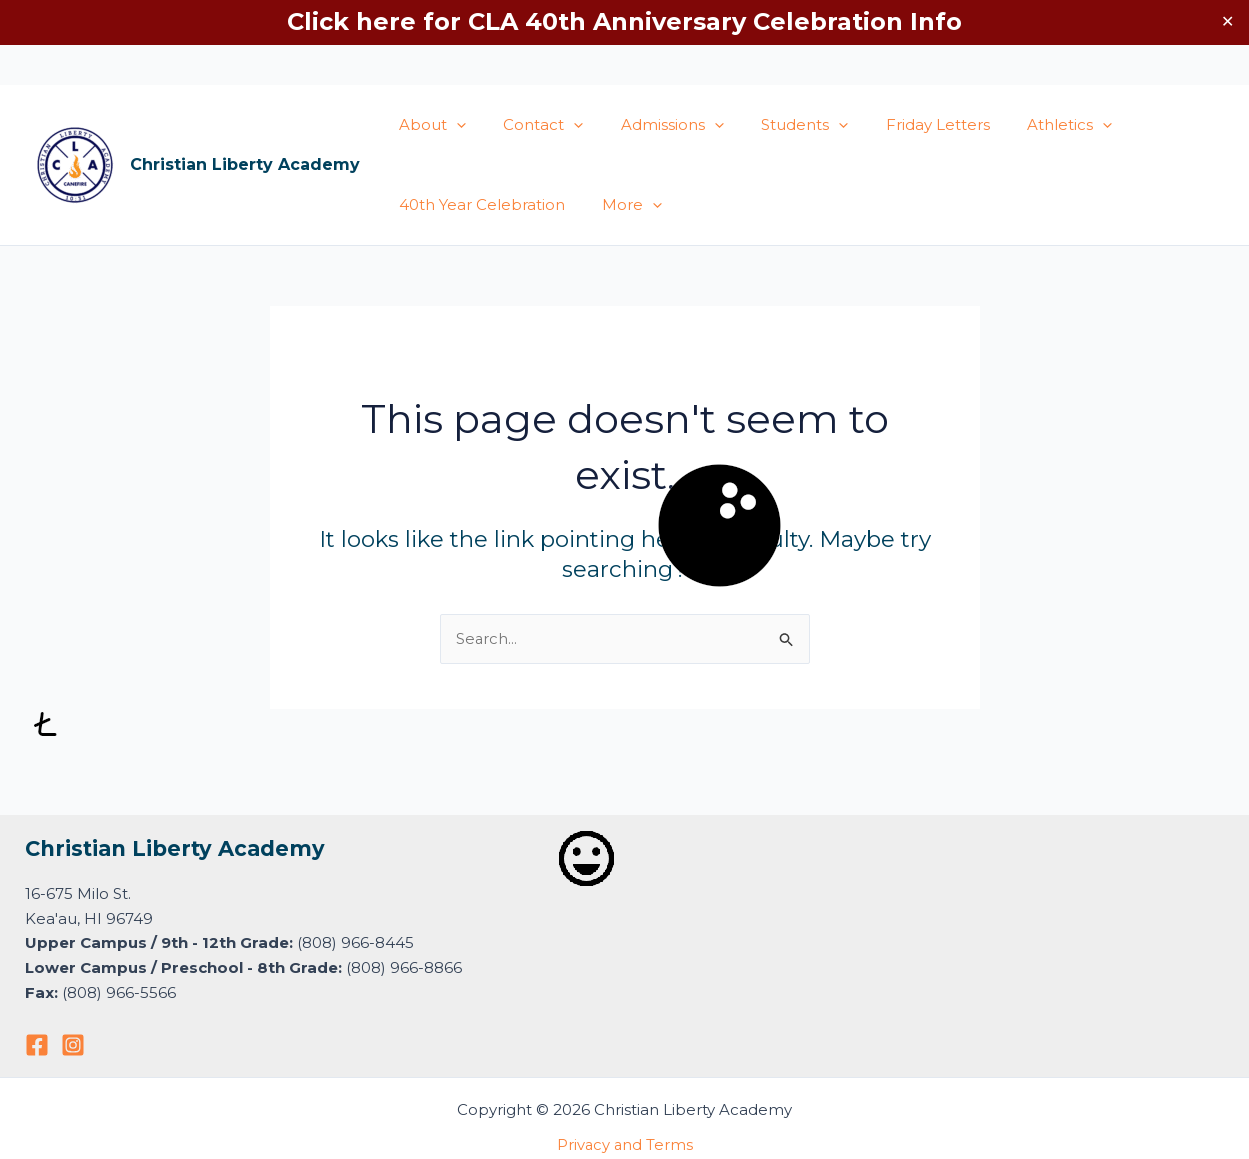  I want to click on add an emoji or reaction, so click(586, 858).